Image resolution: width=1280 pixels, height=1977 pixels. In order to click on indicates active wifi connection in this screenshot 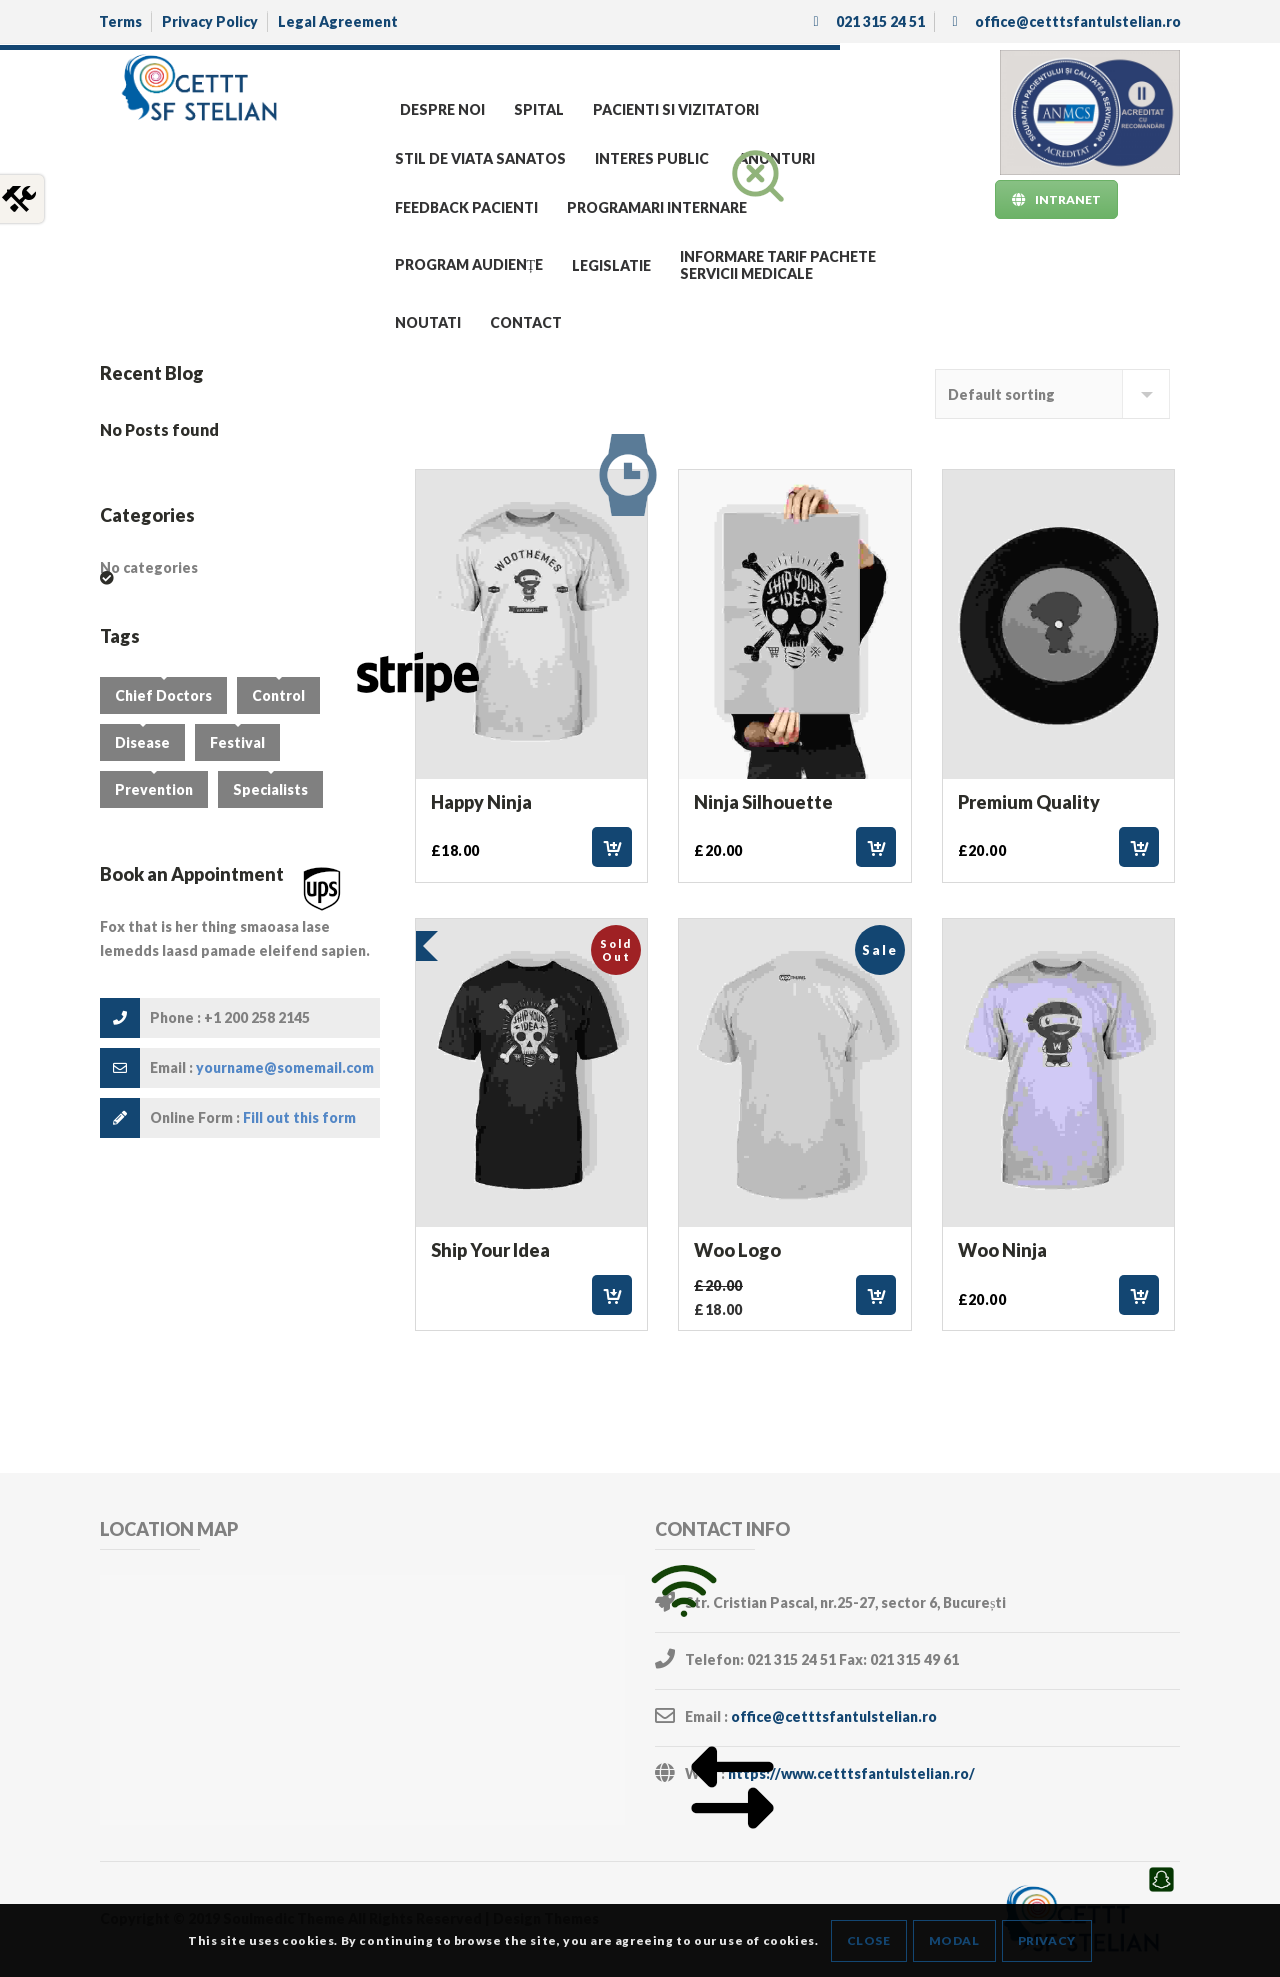, I will do `click(684, 1591)`.